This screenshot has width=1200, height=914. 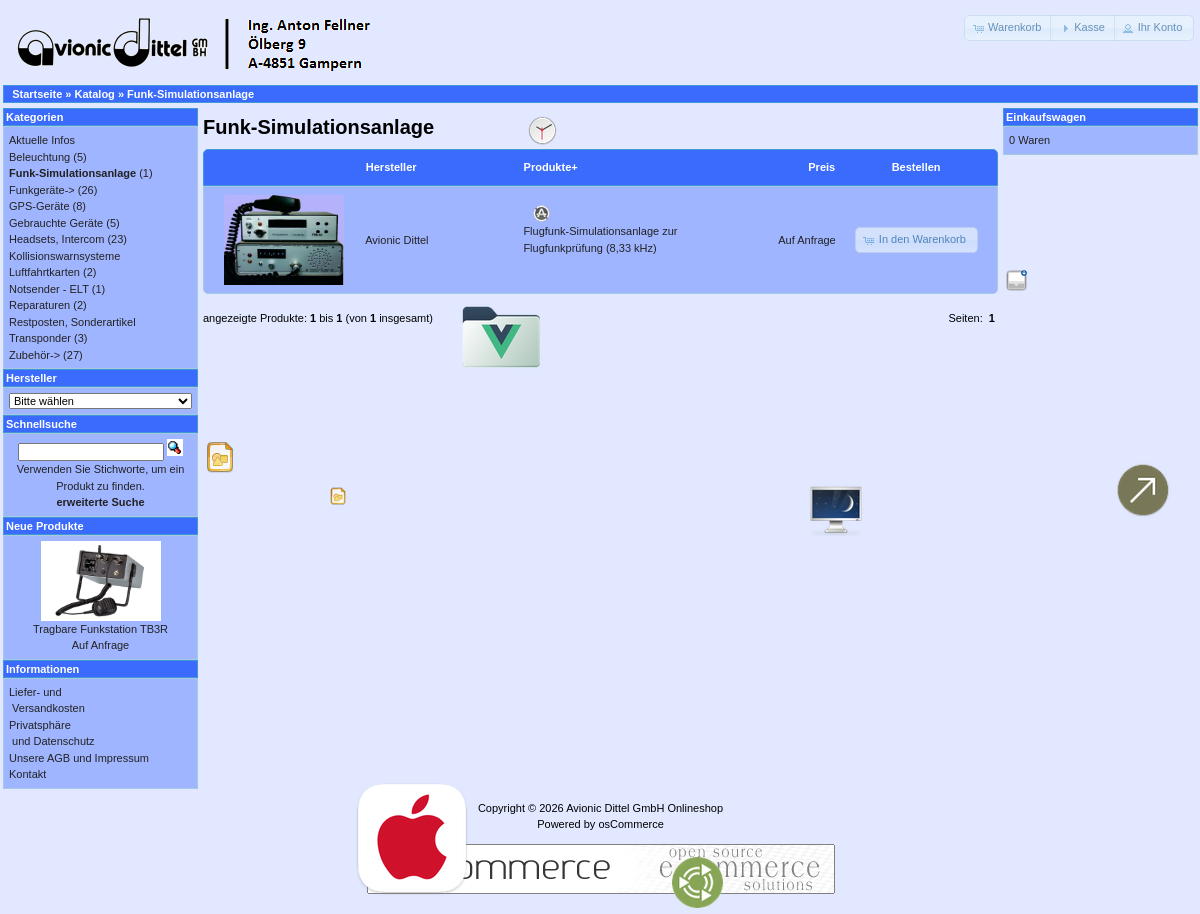 I want to click on open a libreoffice draw document, so click(x=220, y=457).